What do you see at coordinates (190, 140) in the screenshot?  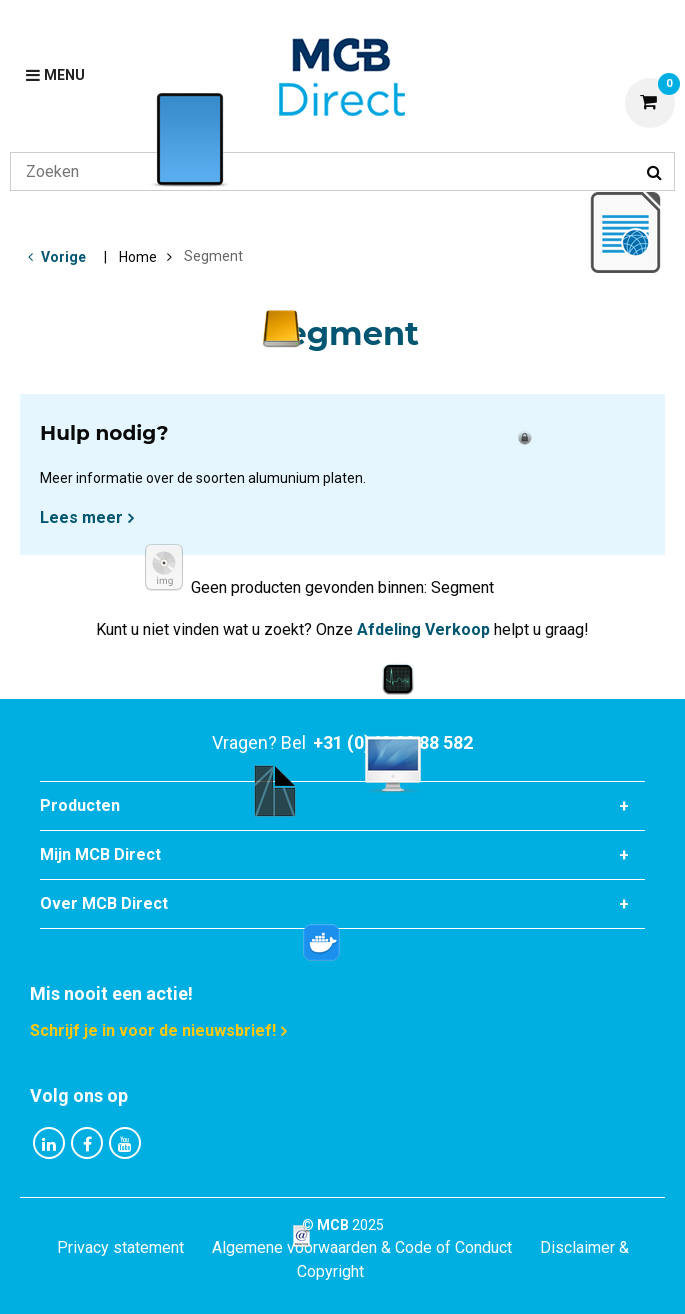 I see `iPad Pro device in connected devices list` at bounding box center [190, 140].